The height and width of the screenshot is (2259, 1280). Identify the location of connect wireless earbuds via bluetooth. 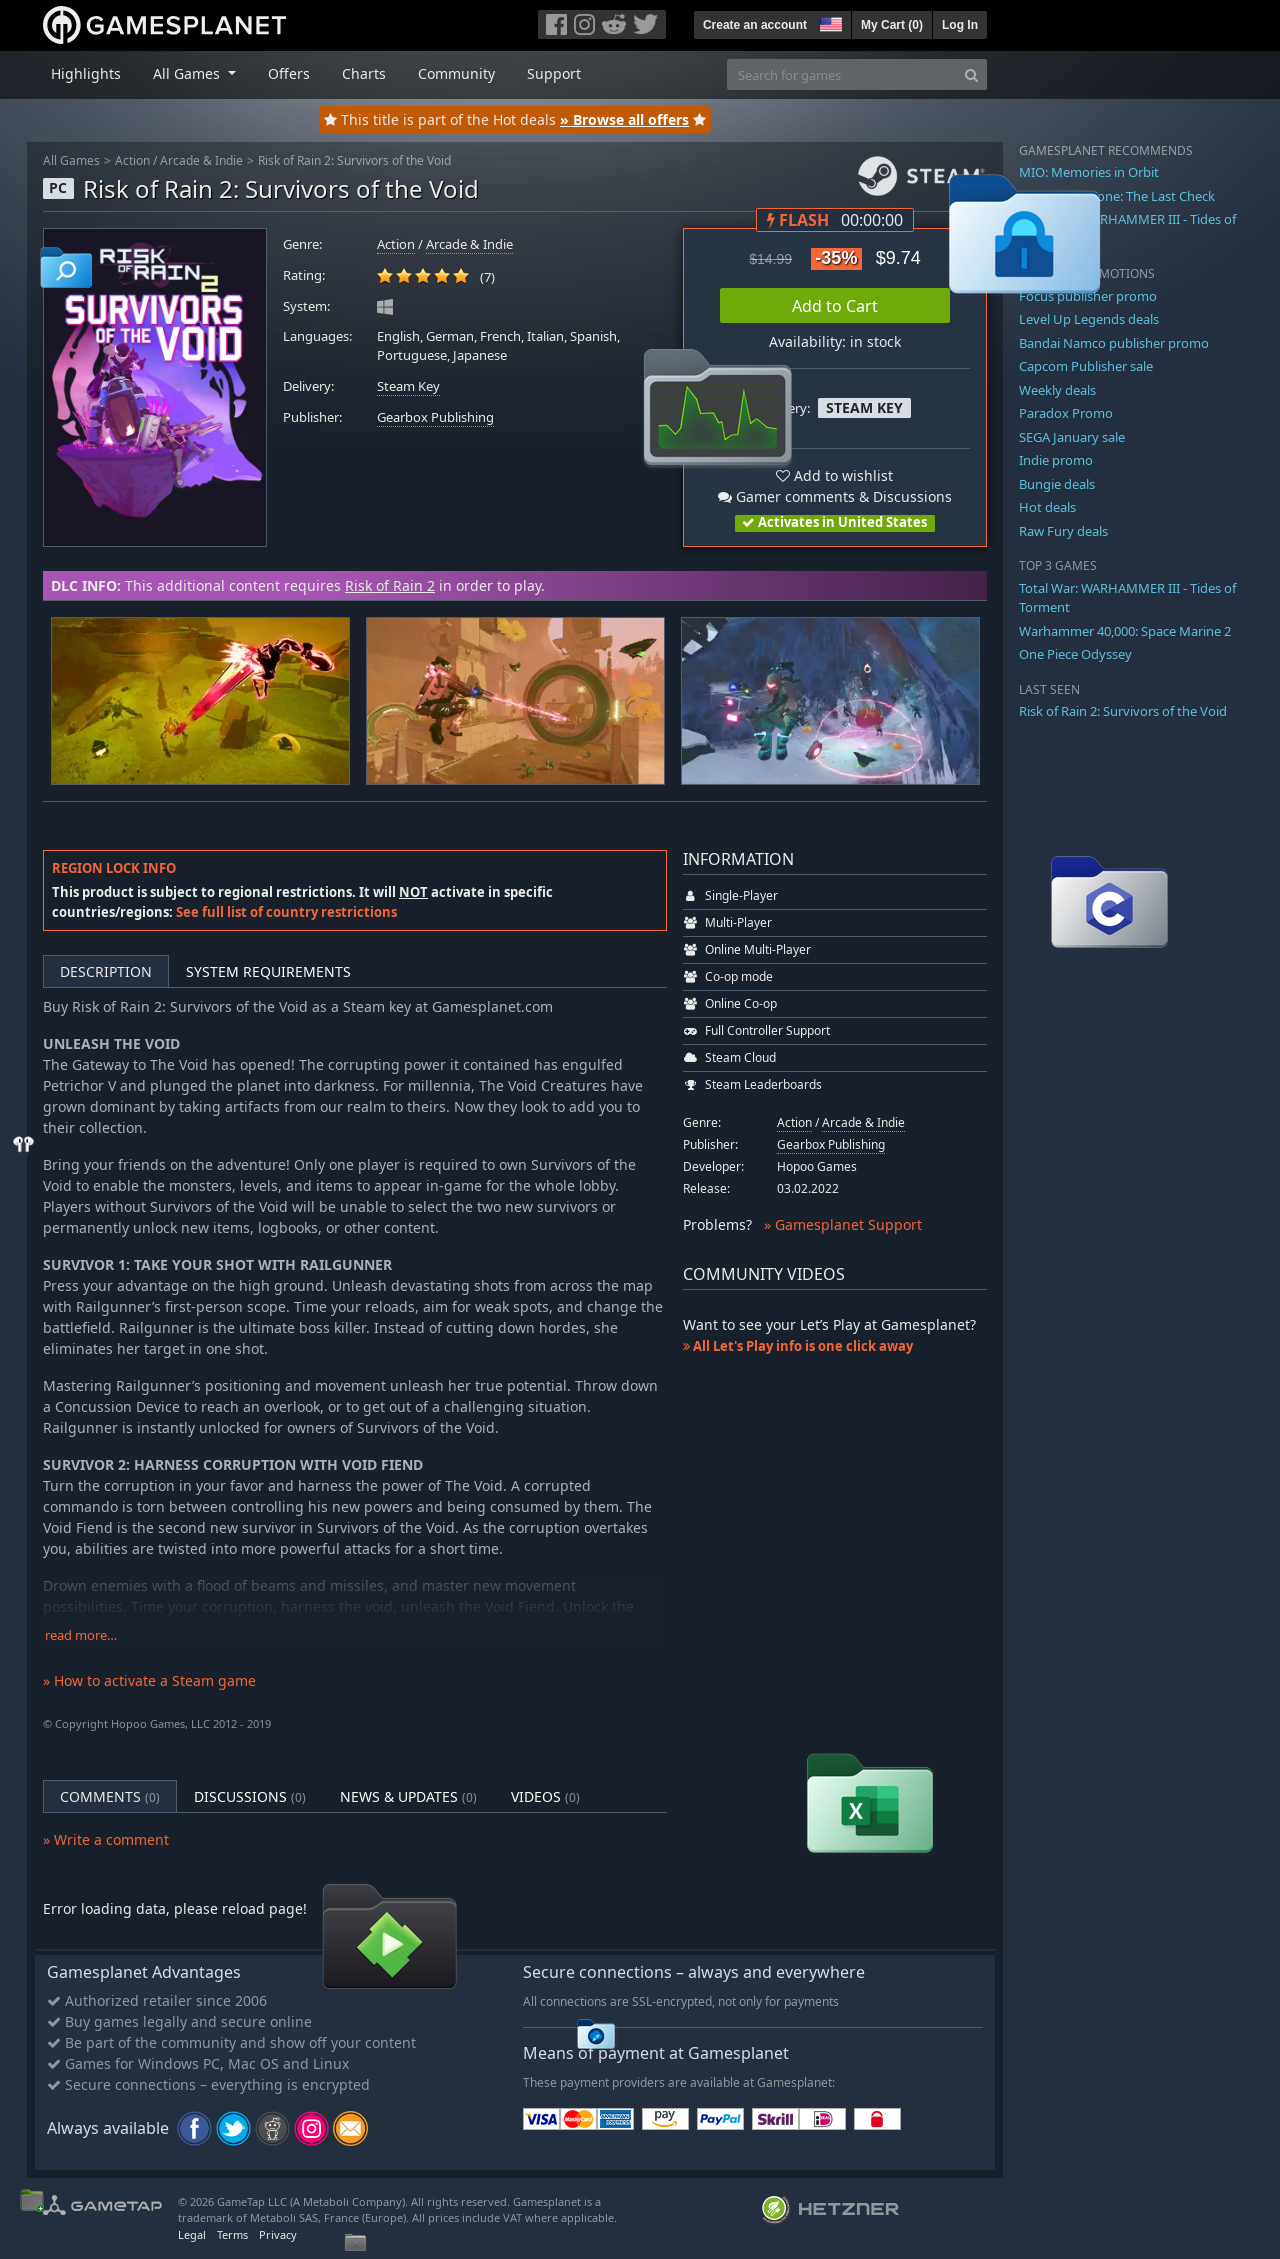
(23, 1144).